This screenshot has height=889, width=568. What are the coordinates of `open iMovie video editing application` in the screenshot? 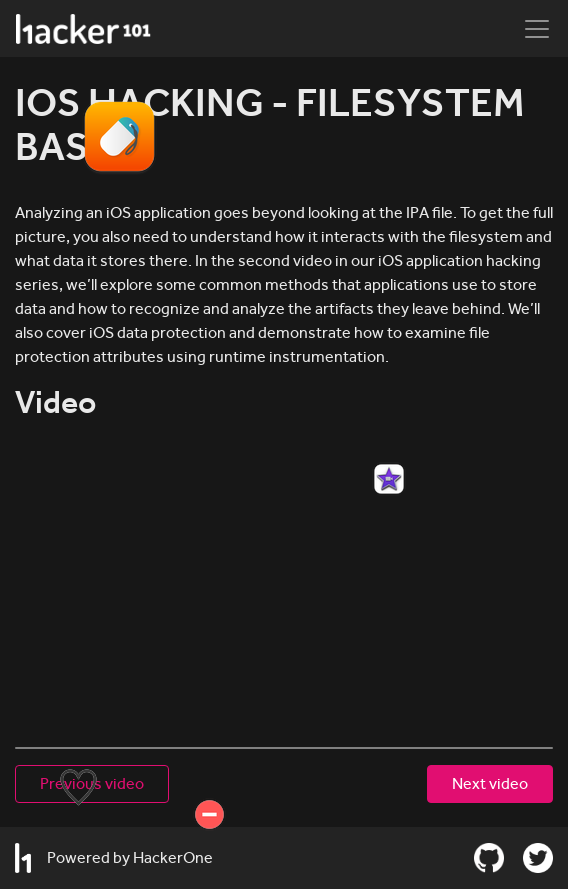 It's located at (389, 479).